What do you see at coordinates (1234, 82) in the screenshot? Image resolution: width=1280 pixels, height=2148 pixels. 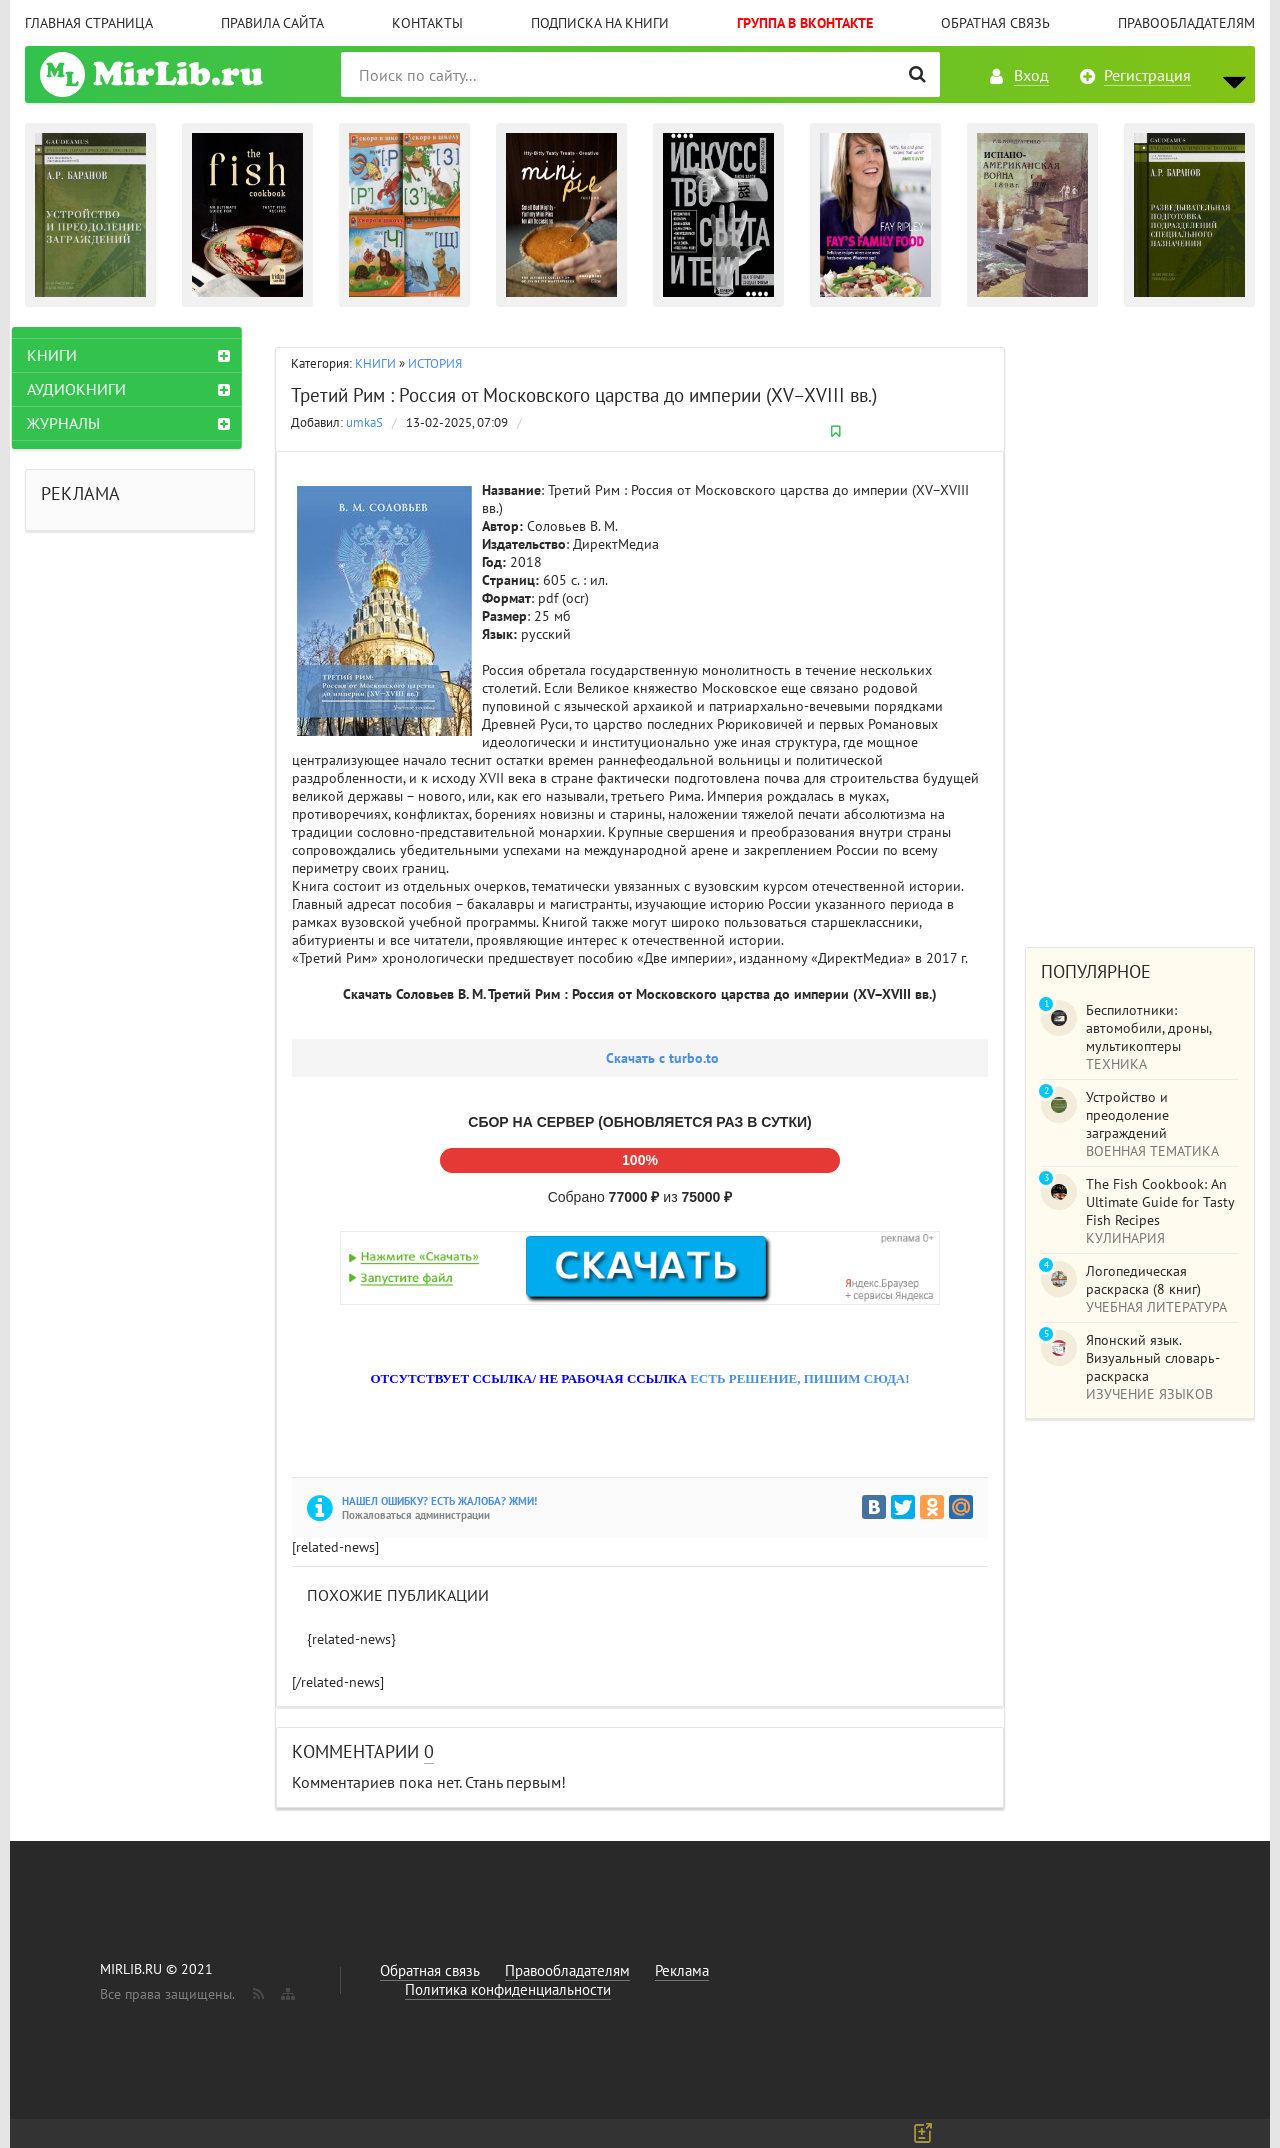 I see `expand a dropdown menu or list` at bounding box center [1234, 82].